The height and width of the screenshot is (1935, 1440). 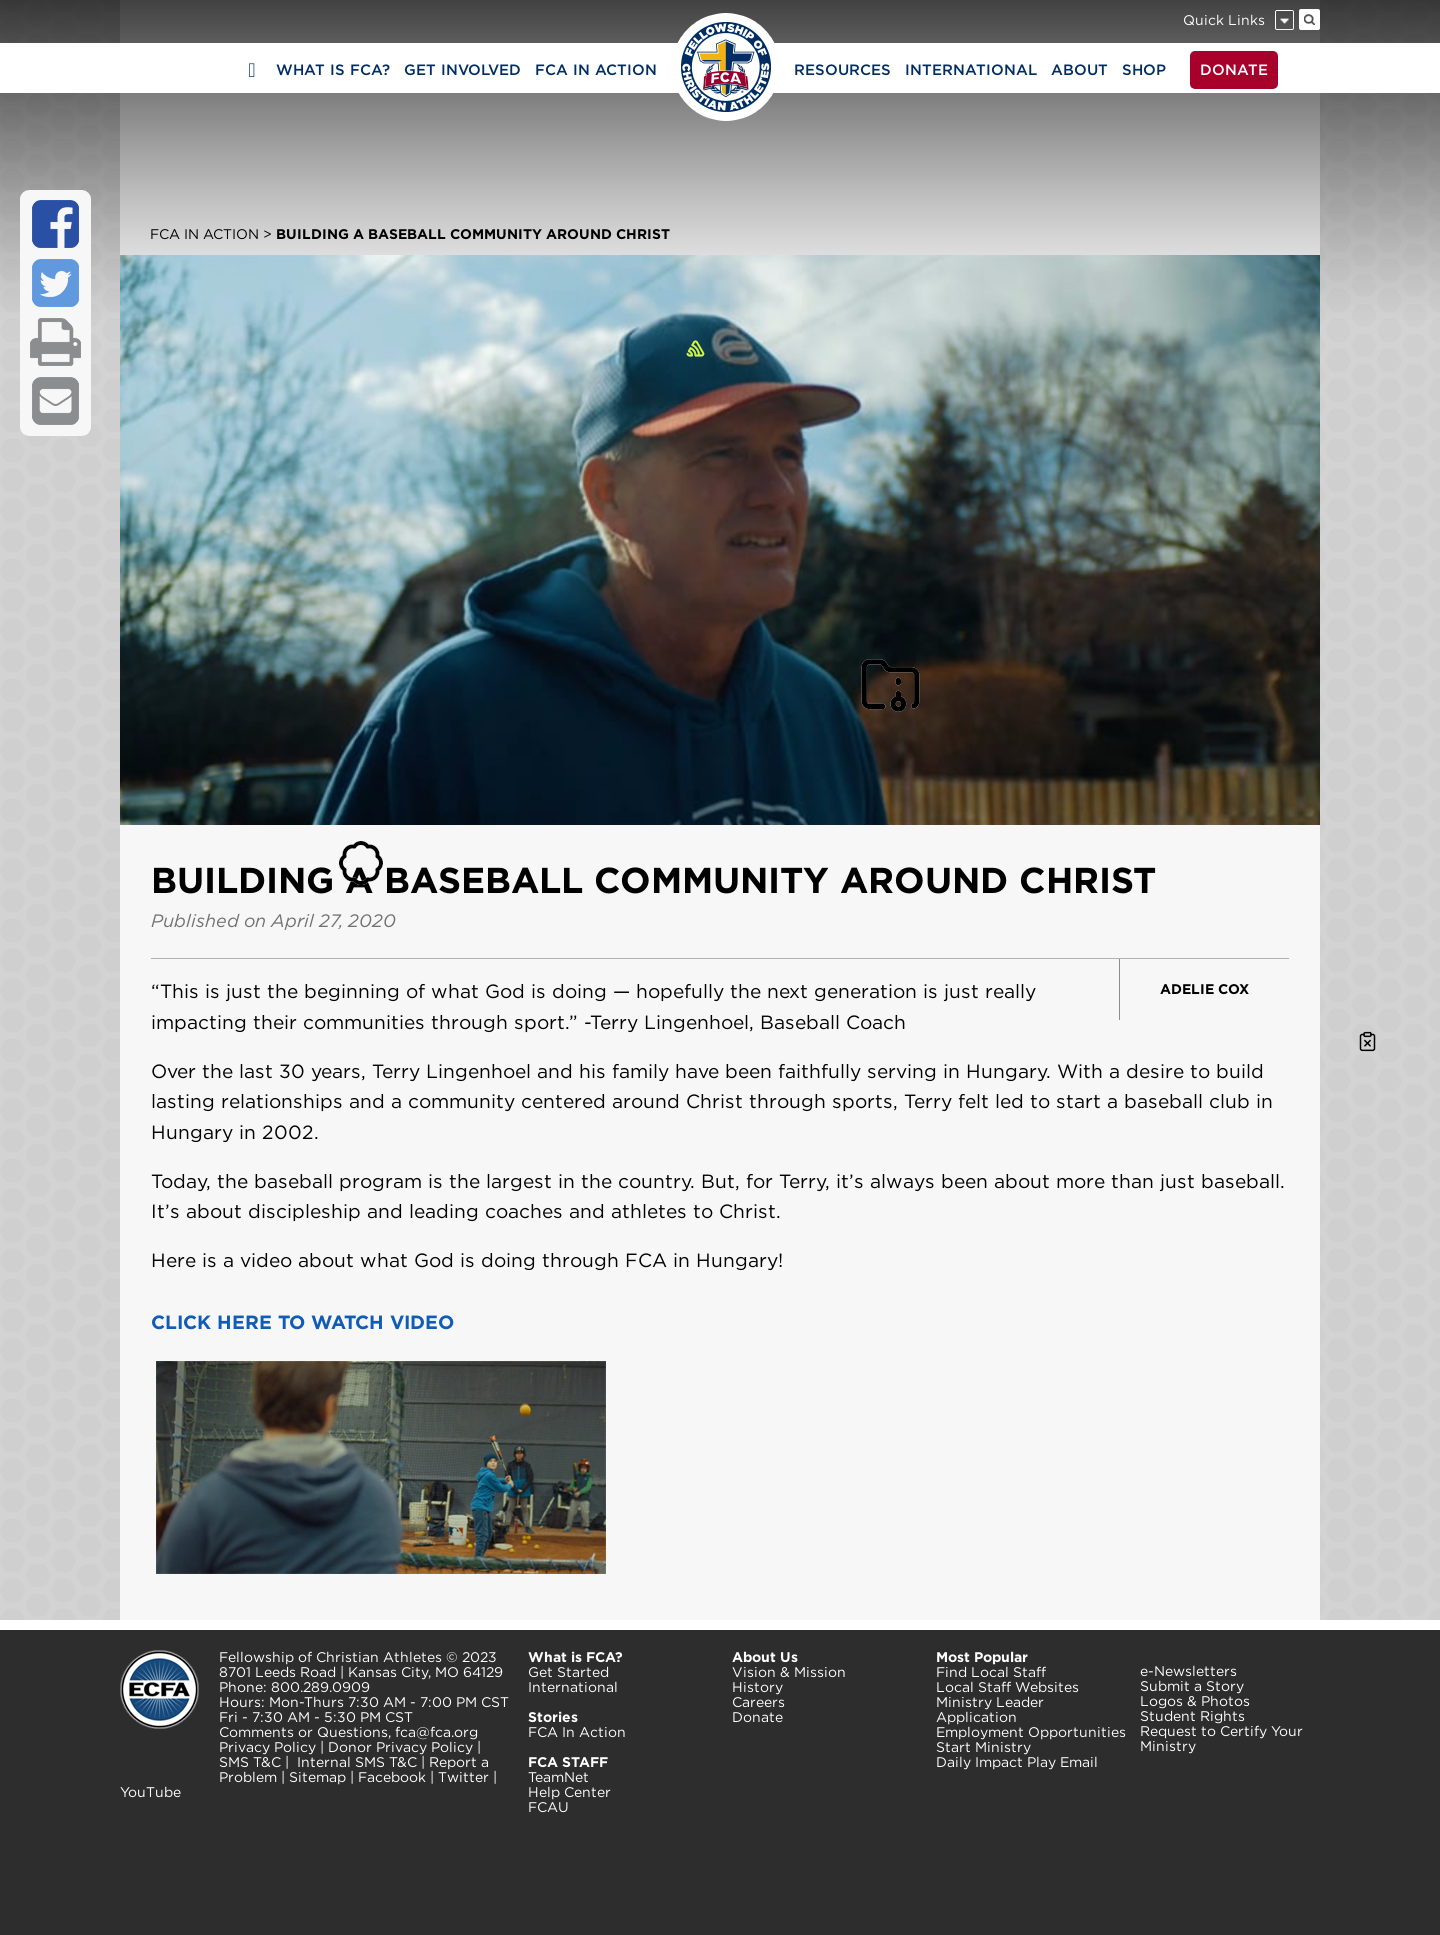 What do you see at coordinates (890, 685) in the screenshot?
I see `access archived files or folders` at bounding box center [890, 685].